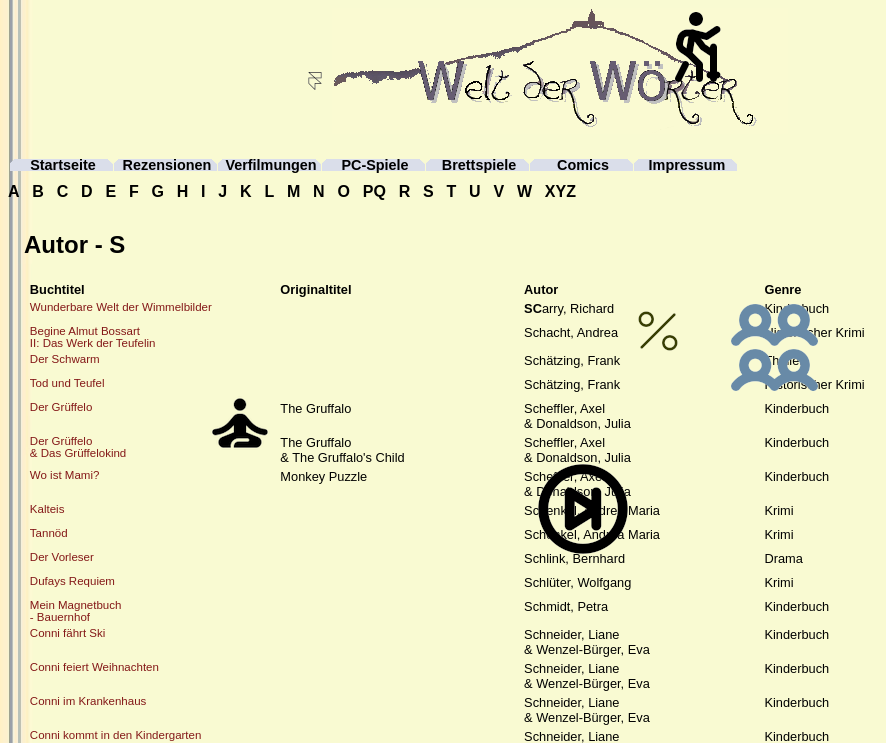  Describe the element at coordinates (696, 47) in the screenshot. I see `access hiking or trekking activities` at that location.